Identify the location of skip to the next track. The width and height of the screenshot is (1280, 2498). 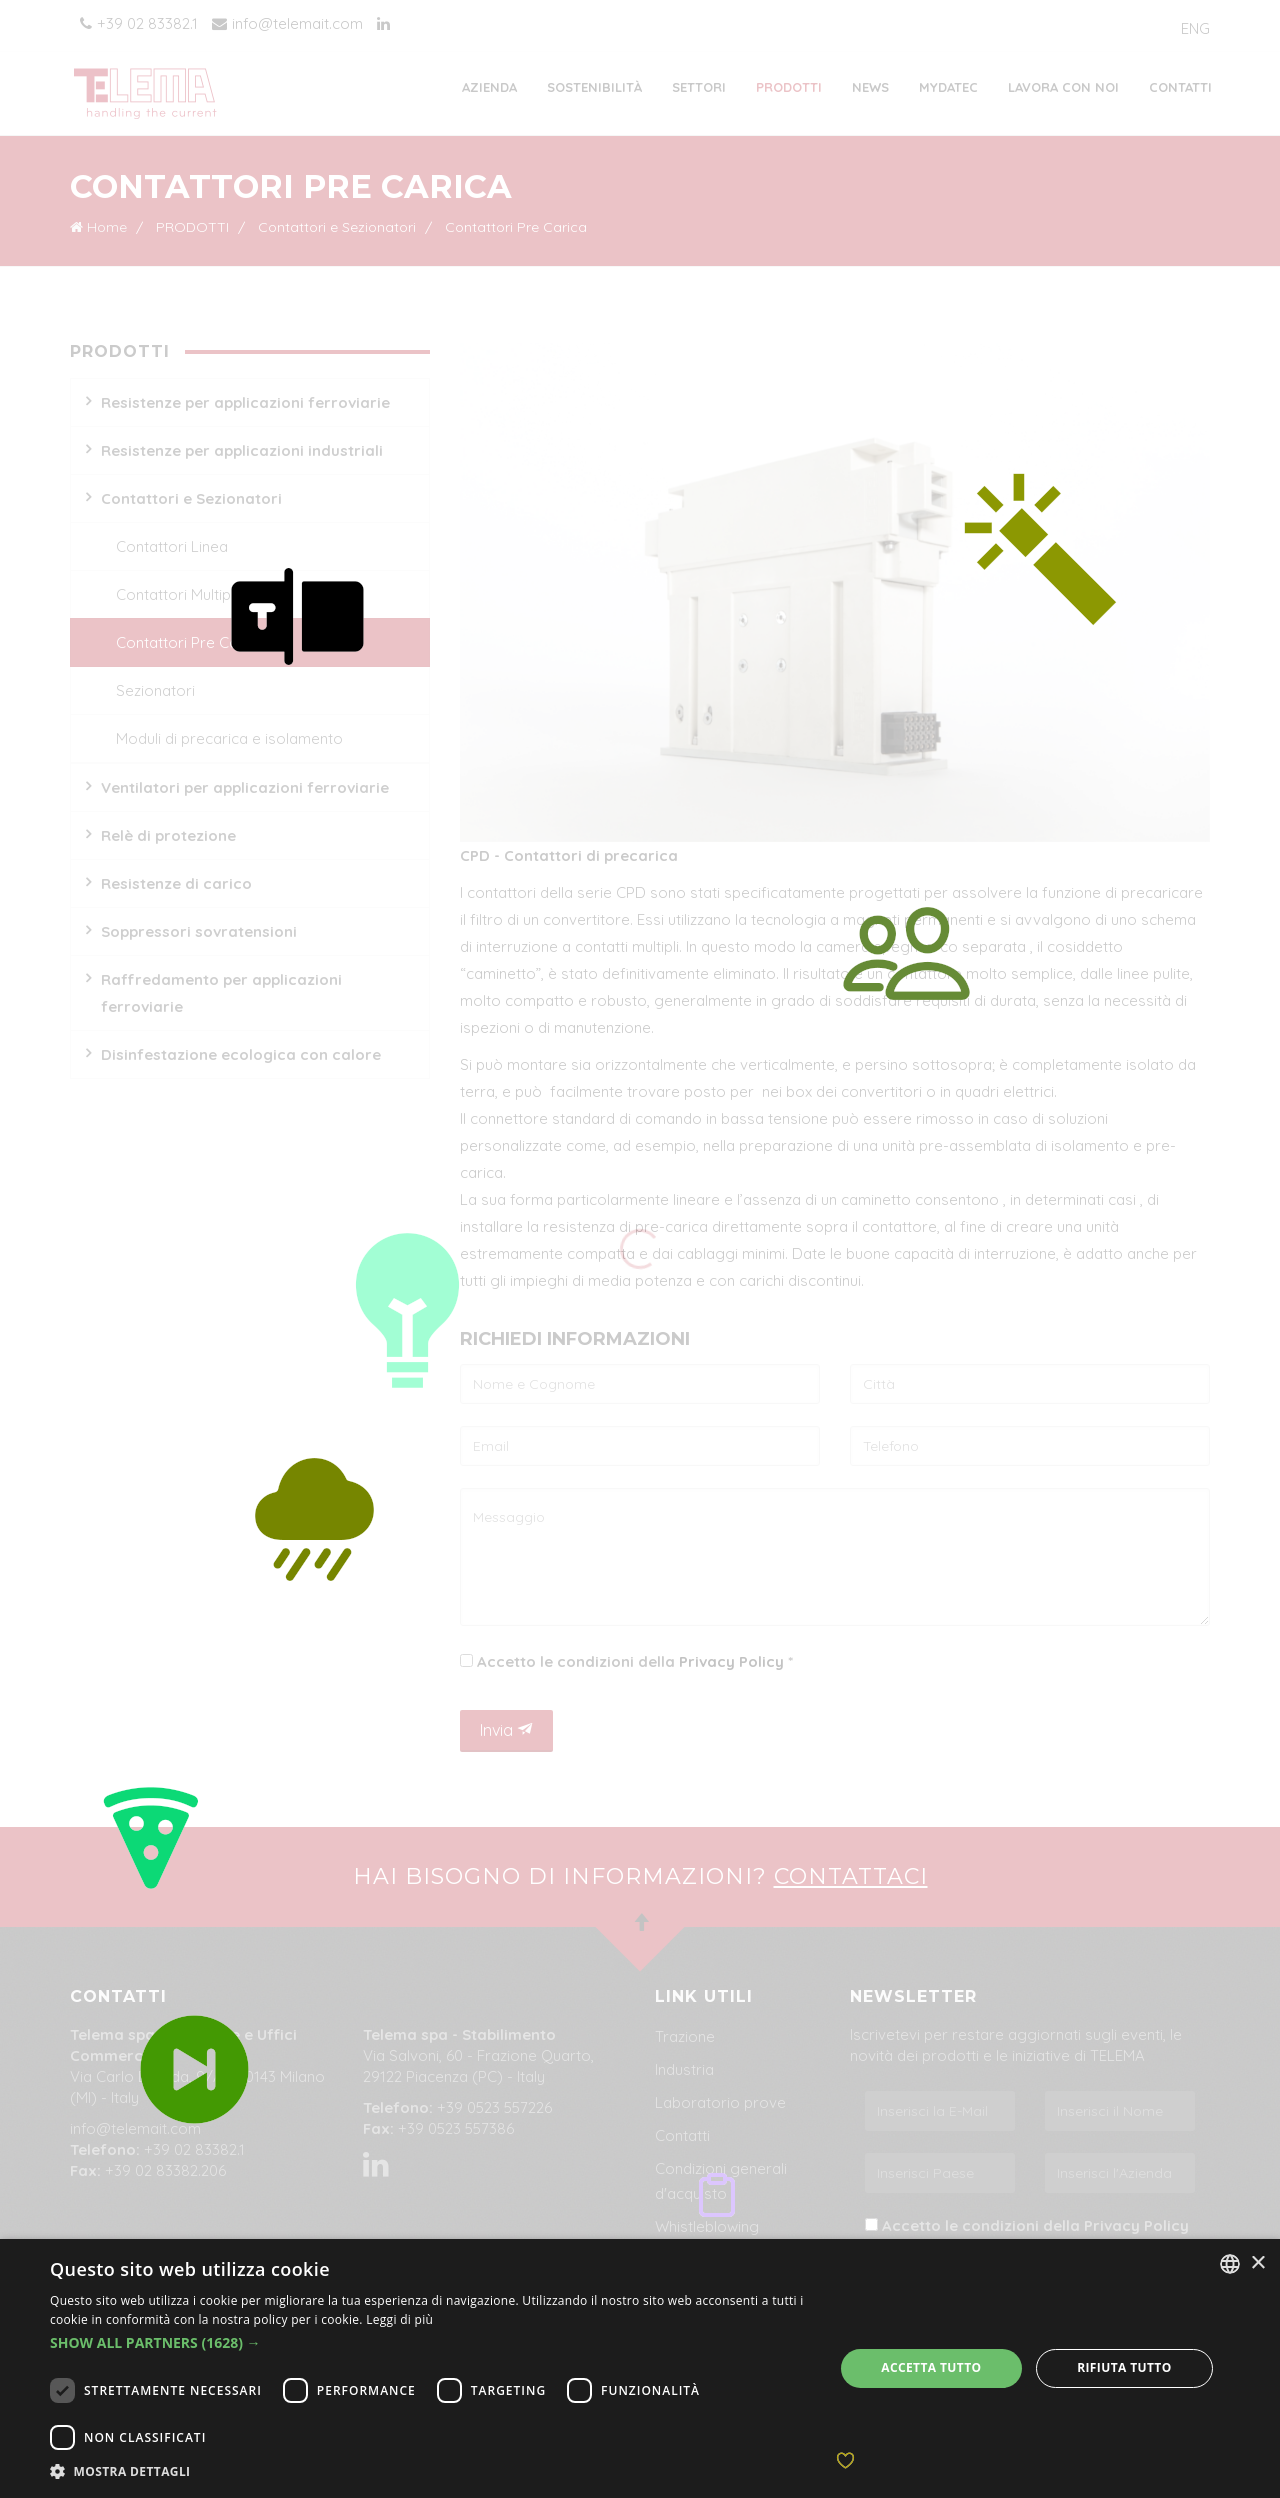
(194, 2069).